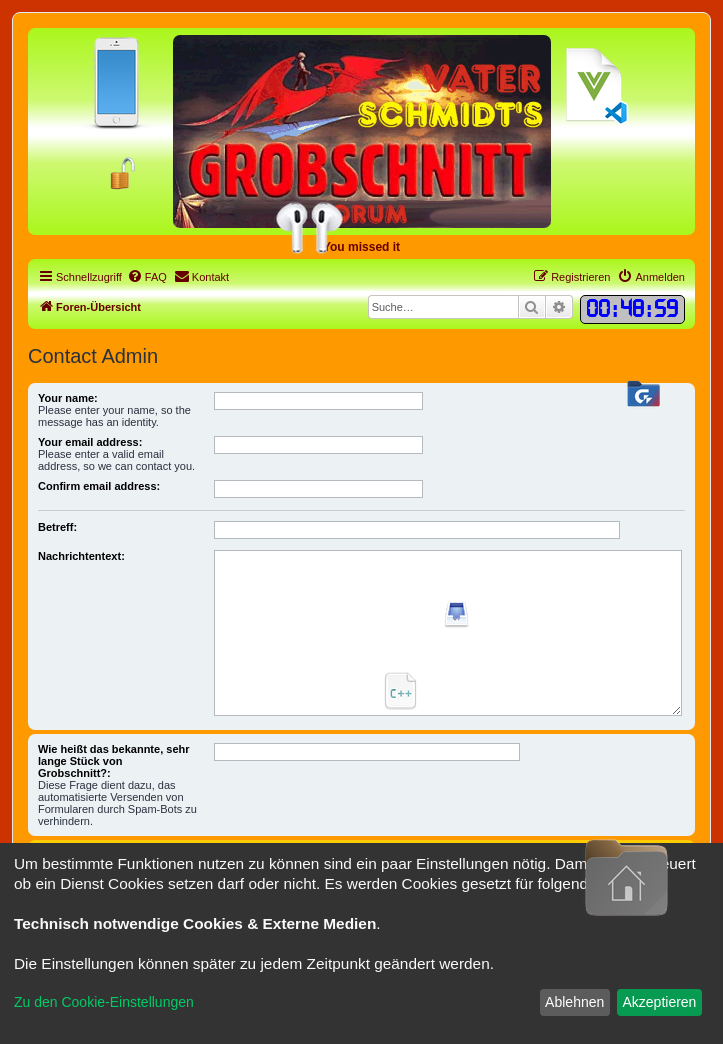  What do you see at coordinates (400, 690) in the screenshot?
I see `a C++ source code file` at bounding box center [400, 690].